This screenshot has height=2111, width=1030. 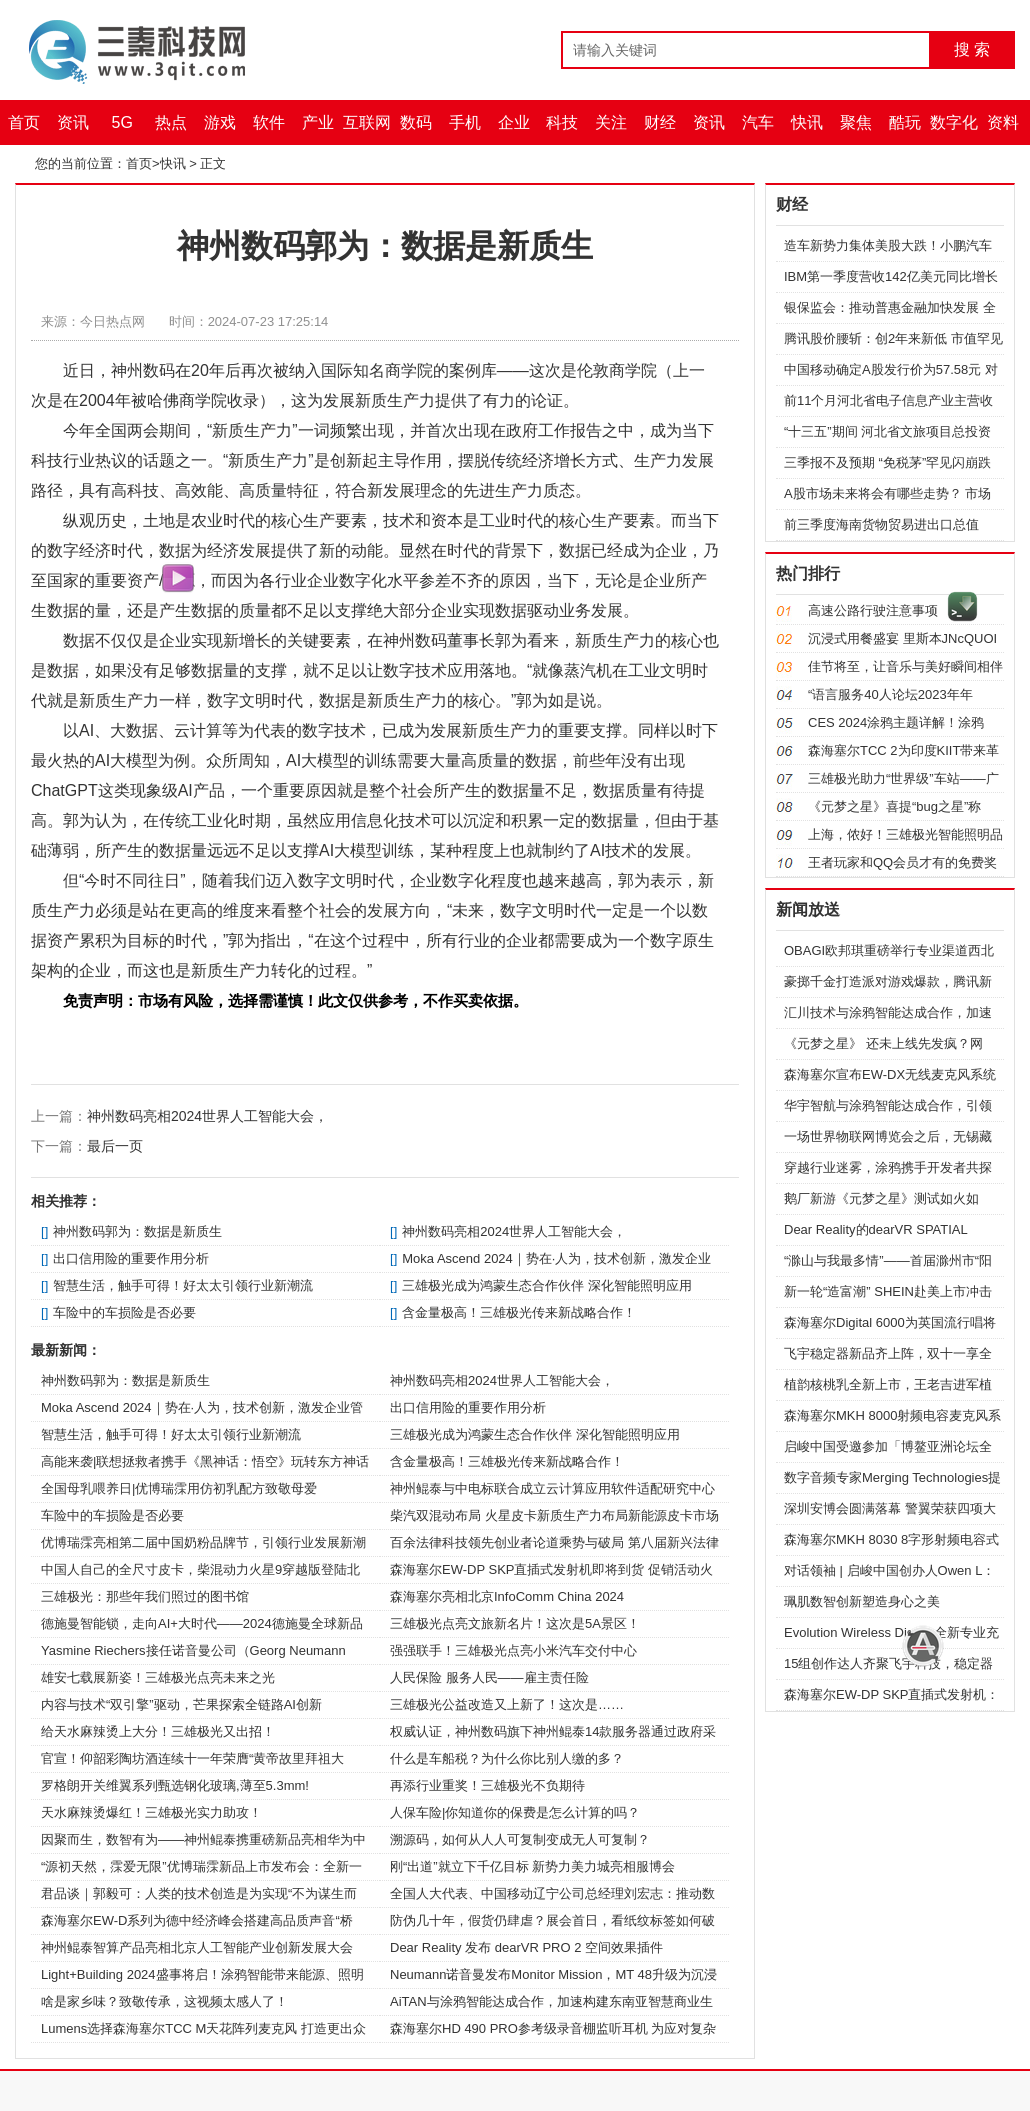 What do you see at coordinates (923, 1646) in the screenshot?
I see `check for available software updates` at bounding box center [923, 1646].